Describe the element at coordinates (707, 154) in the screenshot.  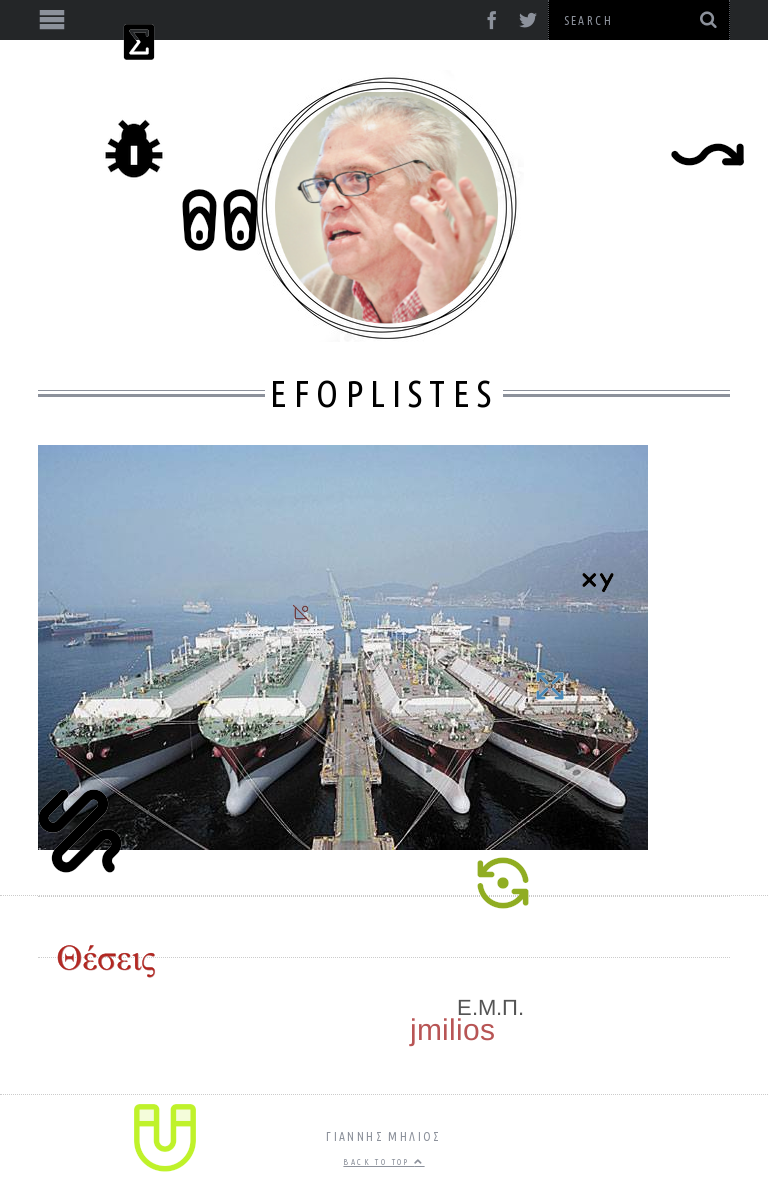
I see `indicates a flowing or wave-like transition downward` at that location.